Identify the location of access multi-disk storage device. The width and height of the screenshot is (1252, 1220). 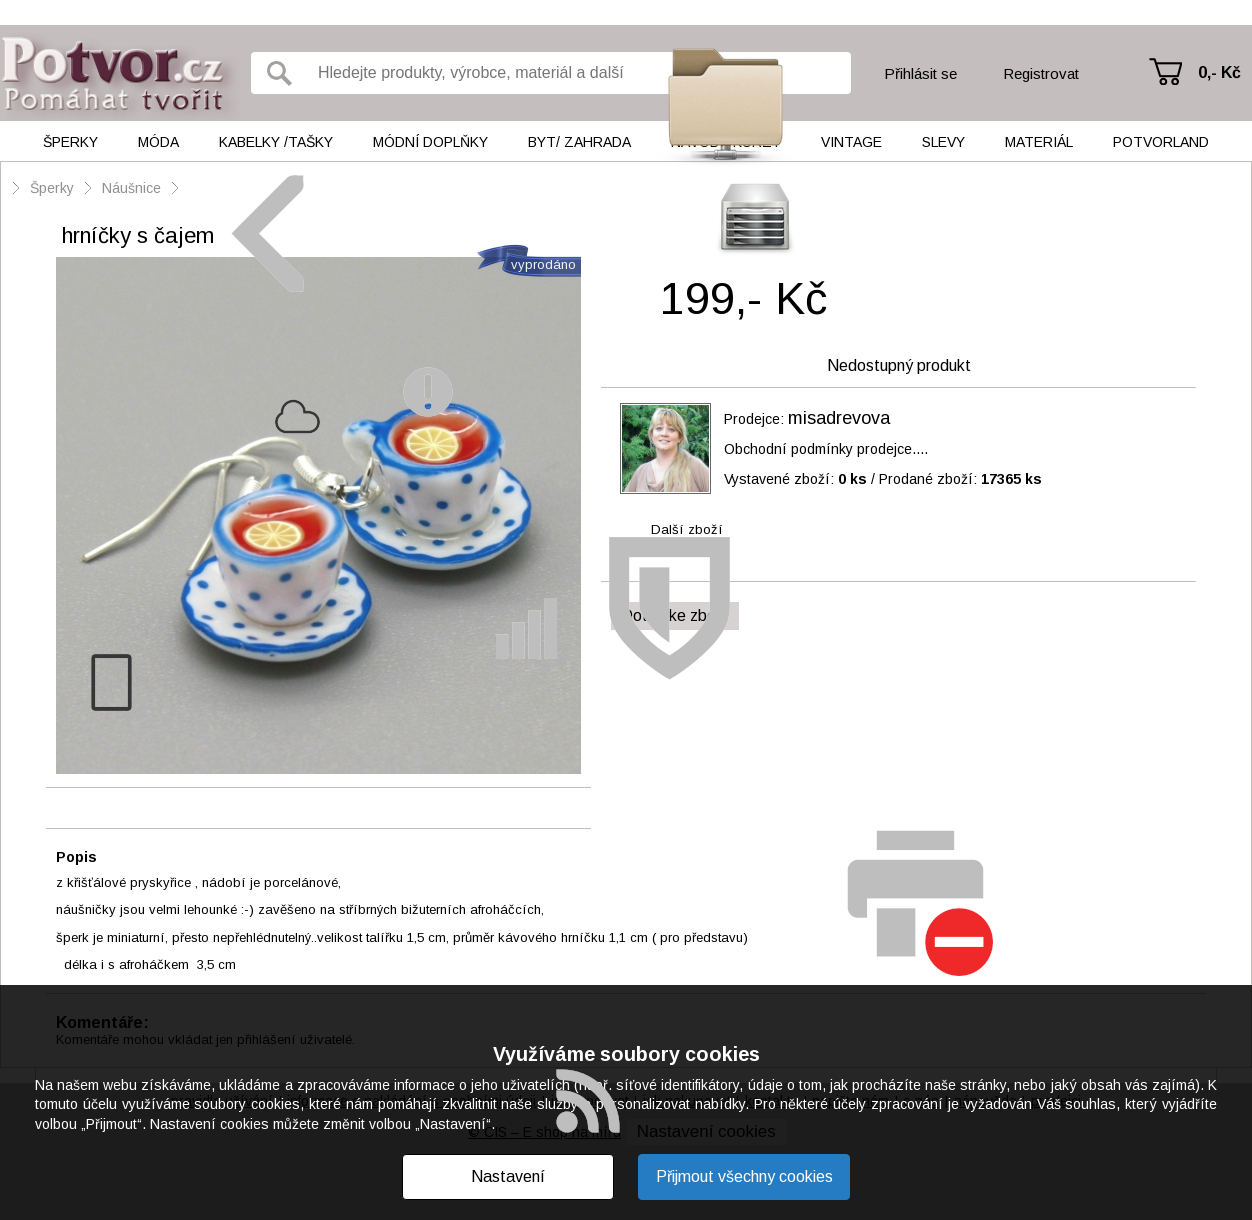
(755, 217).